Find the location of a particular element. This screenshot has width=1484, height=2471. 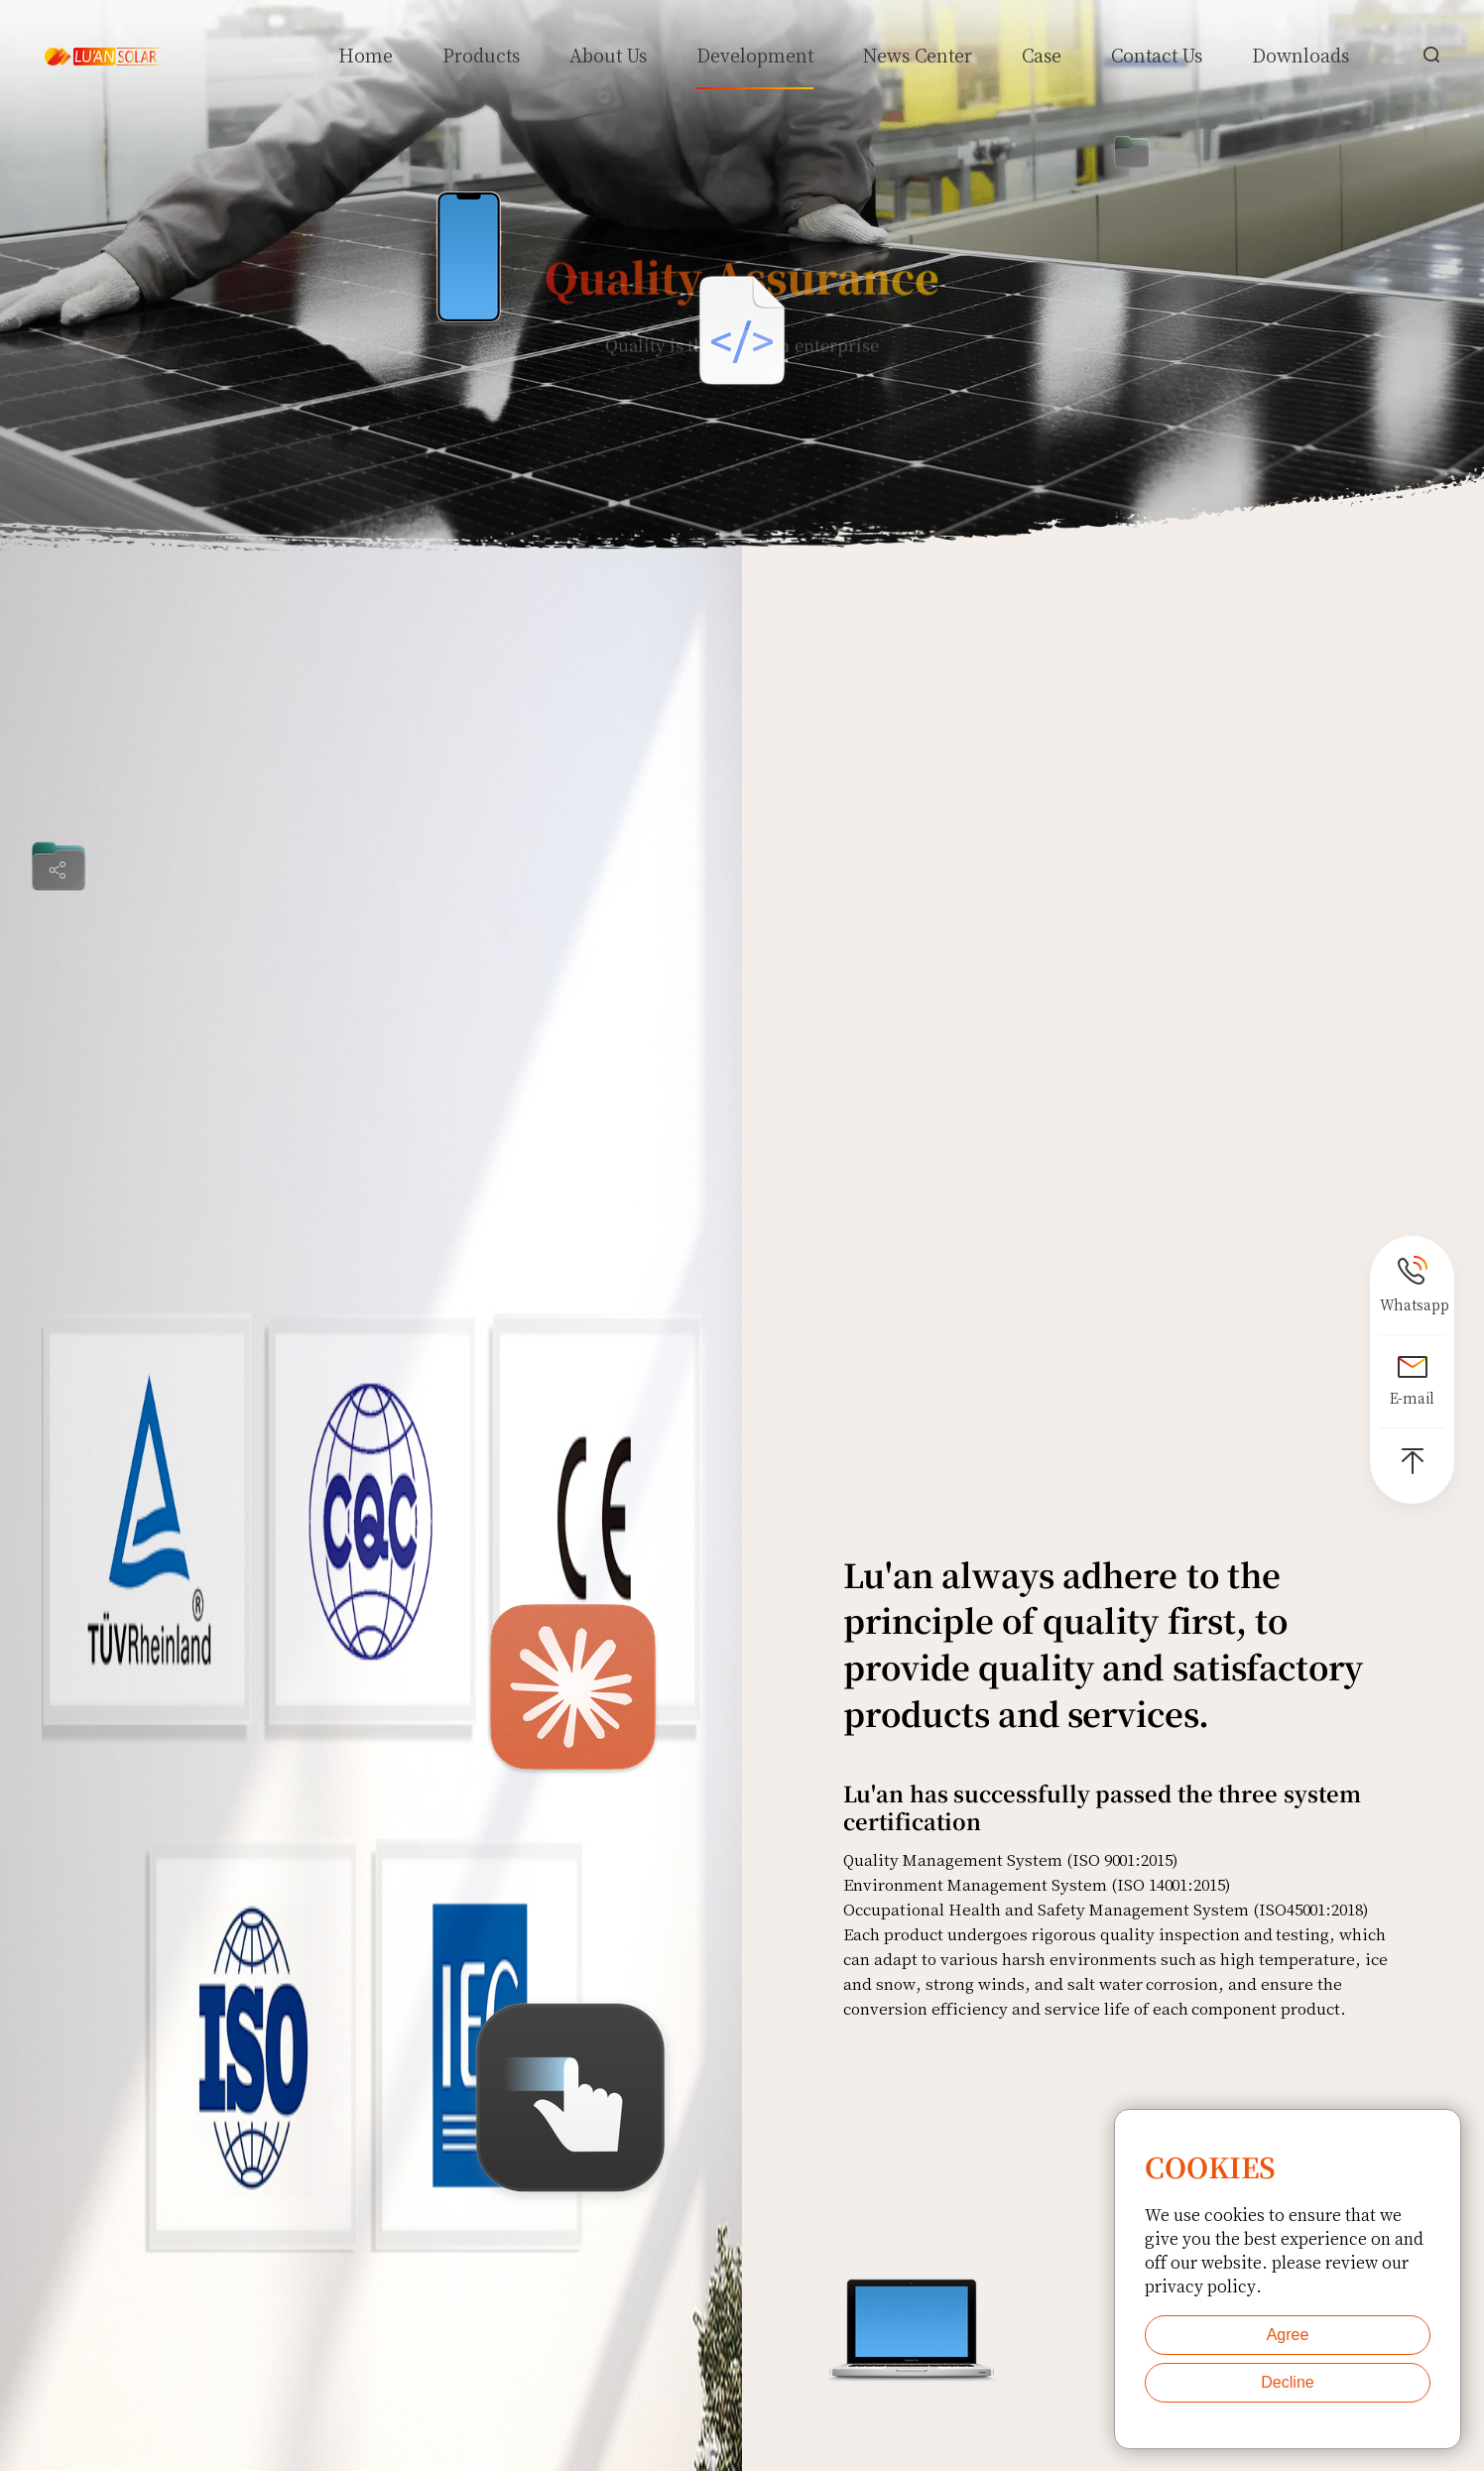

iPhone 13 device icon is located at coordinates (468, 259).